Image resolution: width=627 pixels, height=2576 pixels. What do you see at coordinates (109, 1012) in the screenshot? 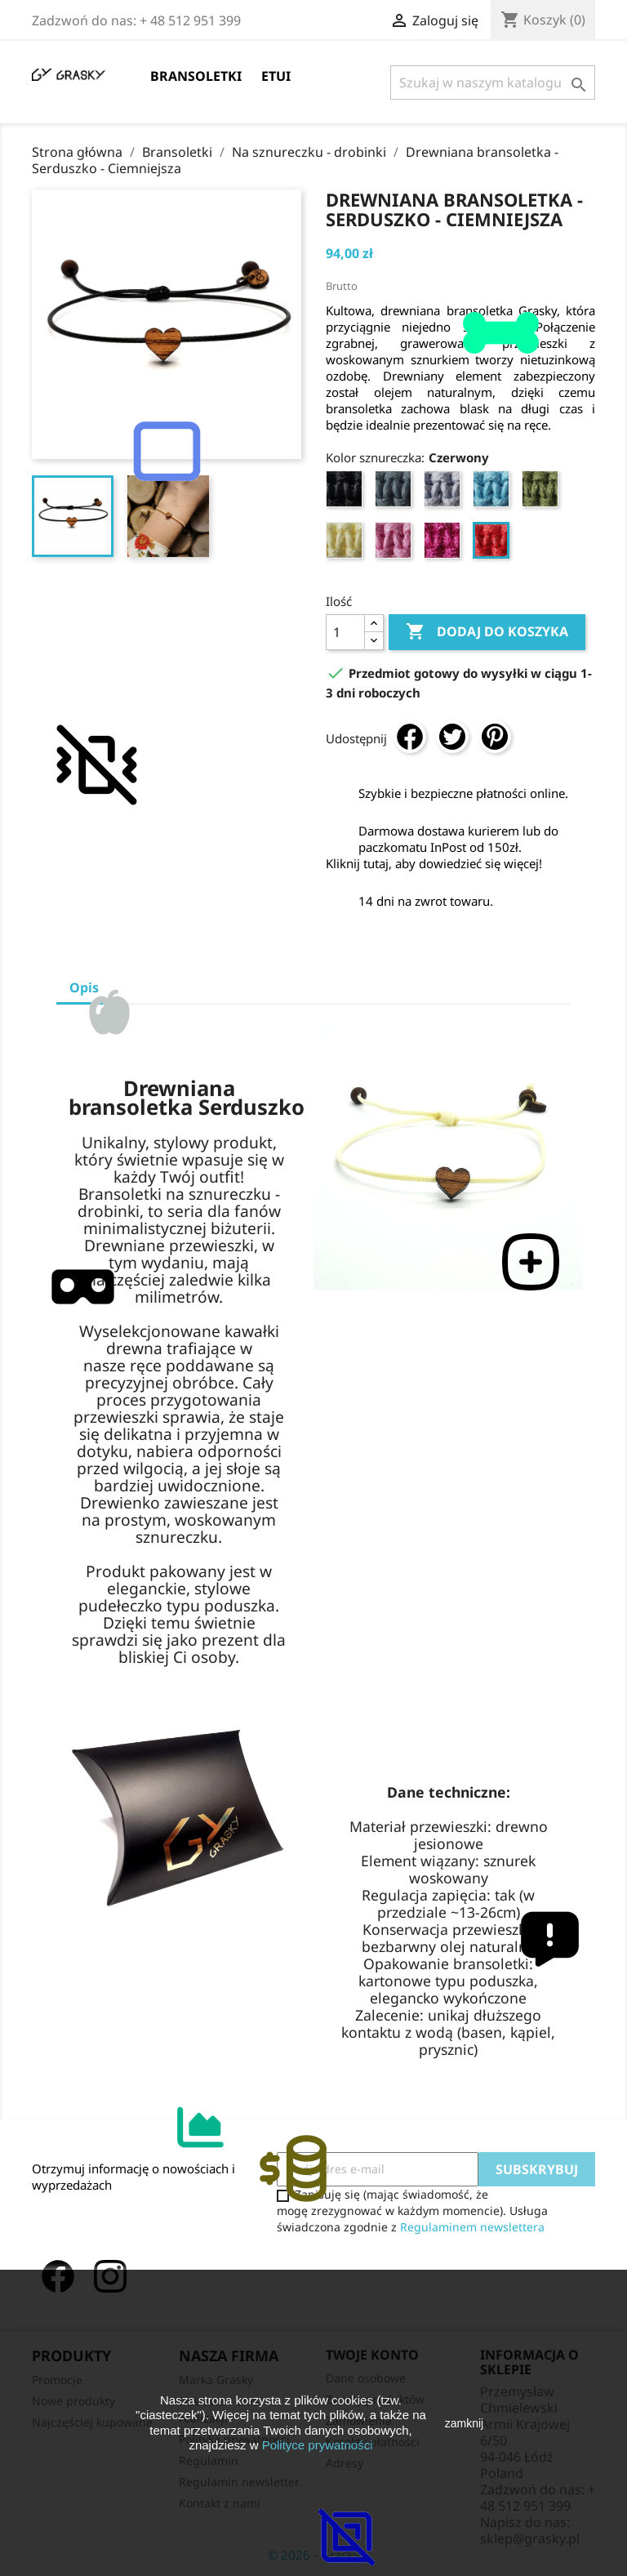
I see `access health or nutrition tracking features` at bounding box center [109, 1012].